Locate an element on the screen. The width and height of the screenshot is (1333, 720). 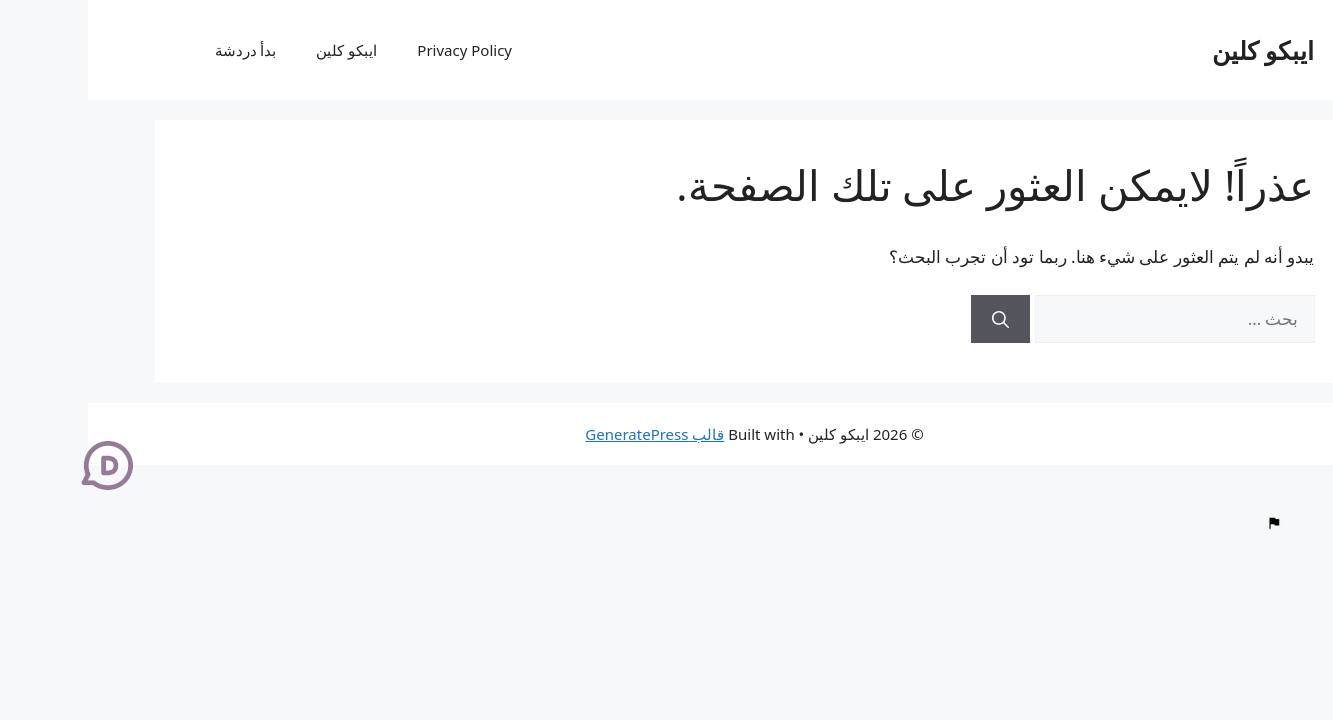
flag or mark an item for review is located at coordinates (1274, 523).